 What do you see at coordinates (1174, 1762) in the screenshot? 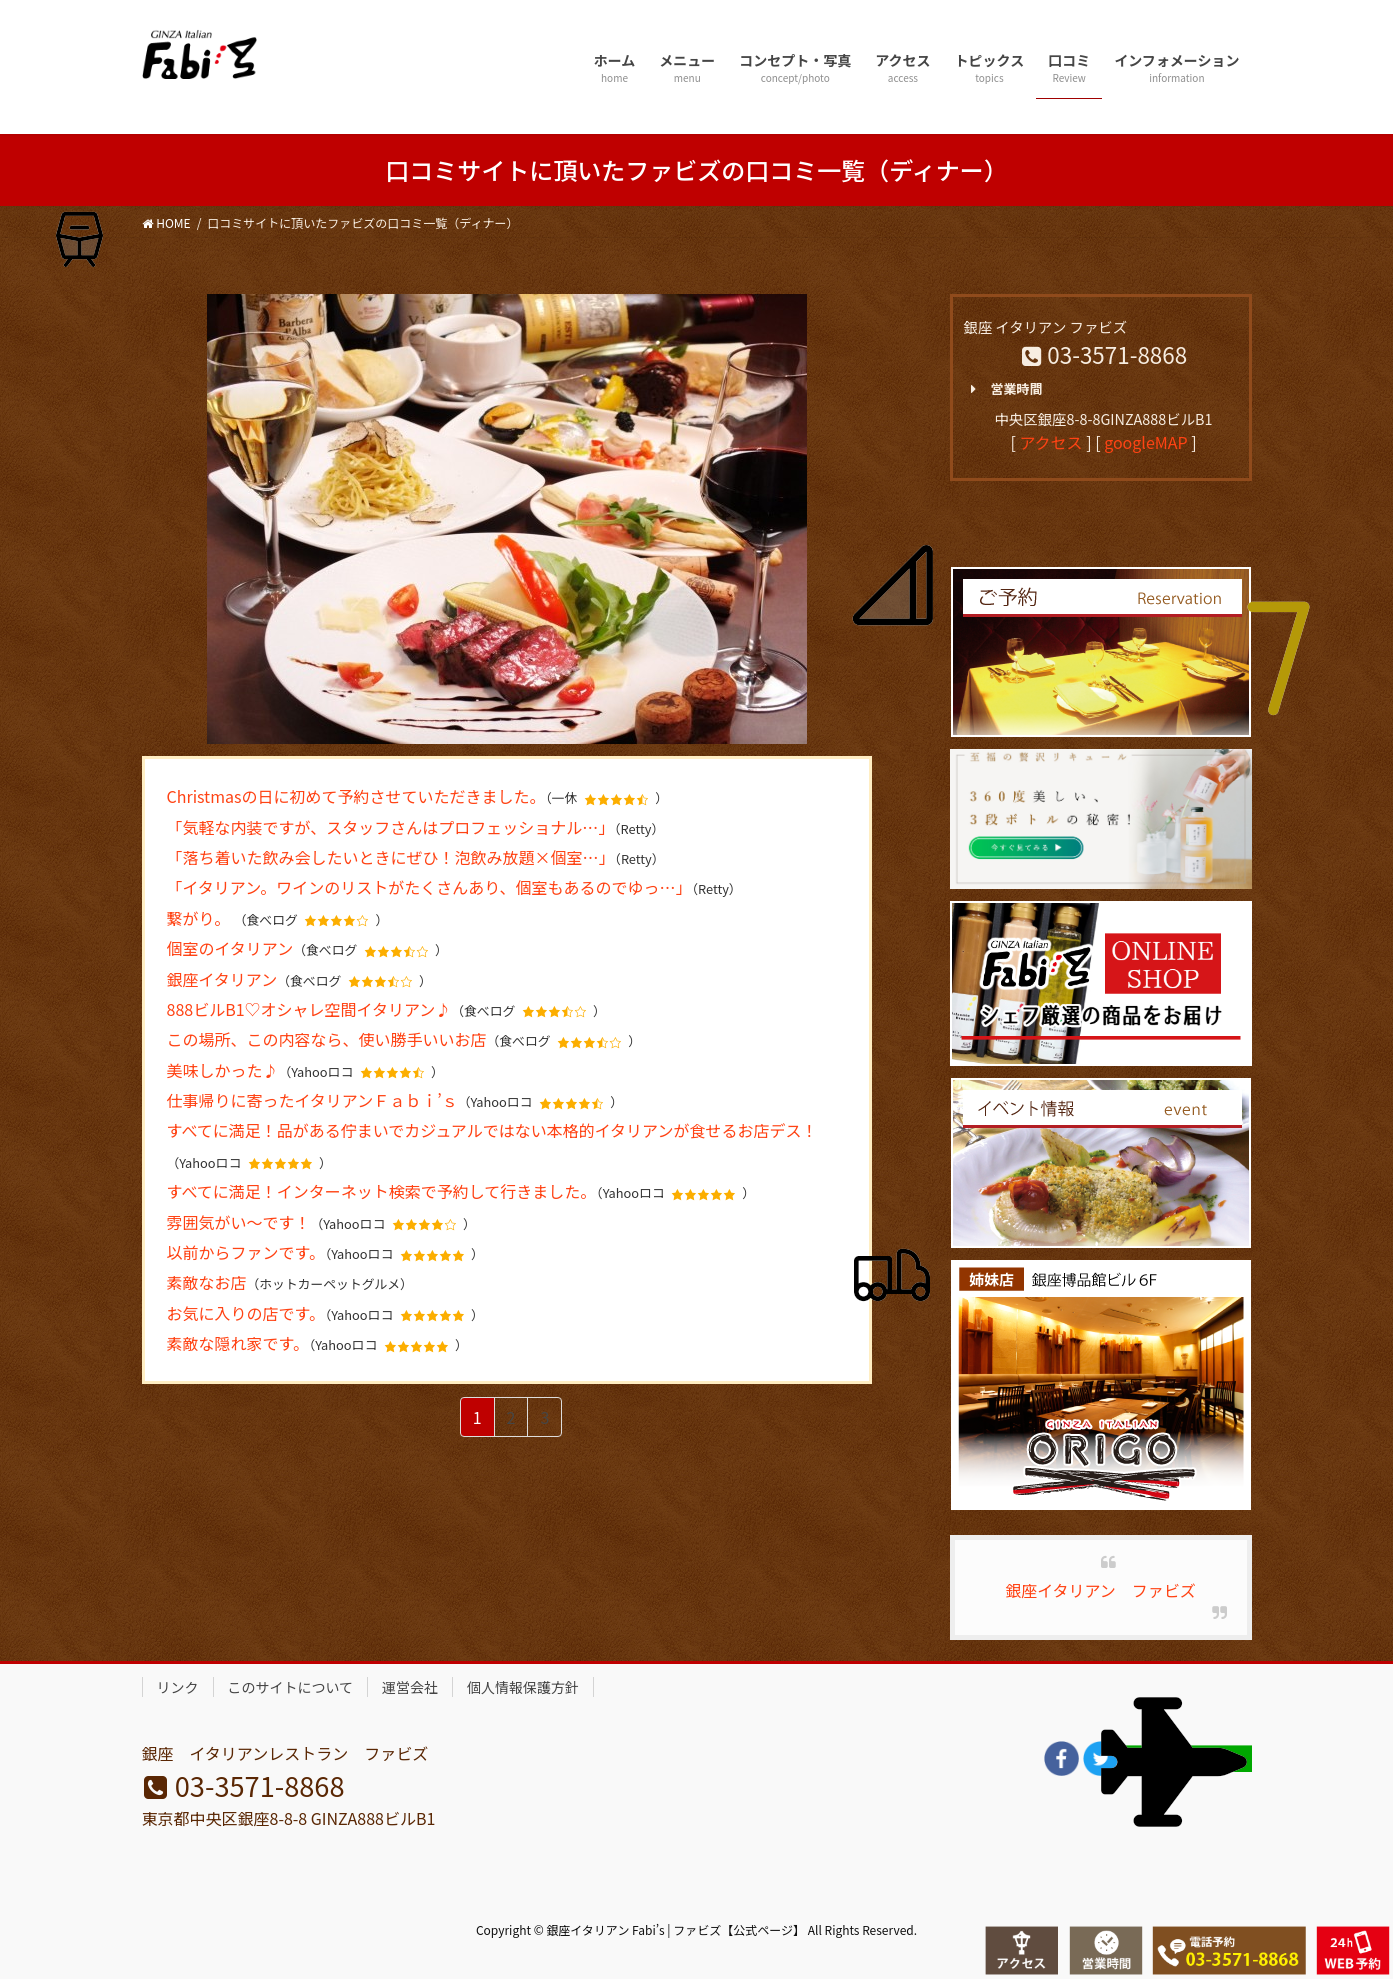
I see `access flight or aviation features` at bounding box center [1174, 1762].